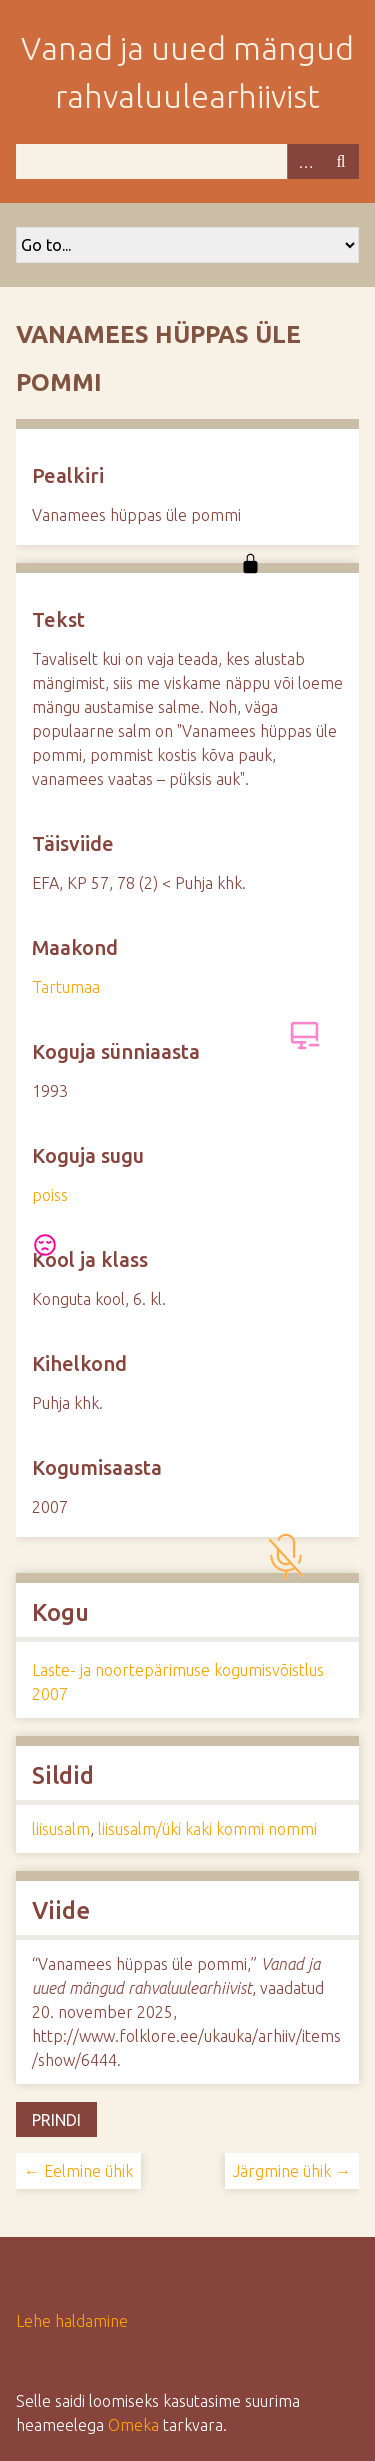 The image size is (375, 2461). I want to click on remove a desktop device from your account, so click(304, 1035).